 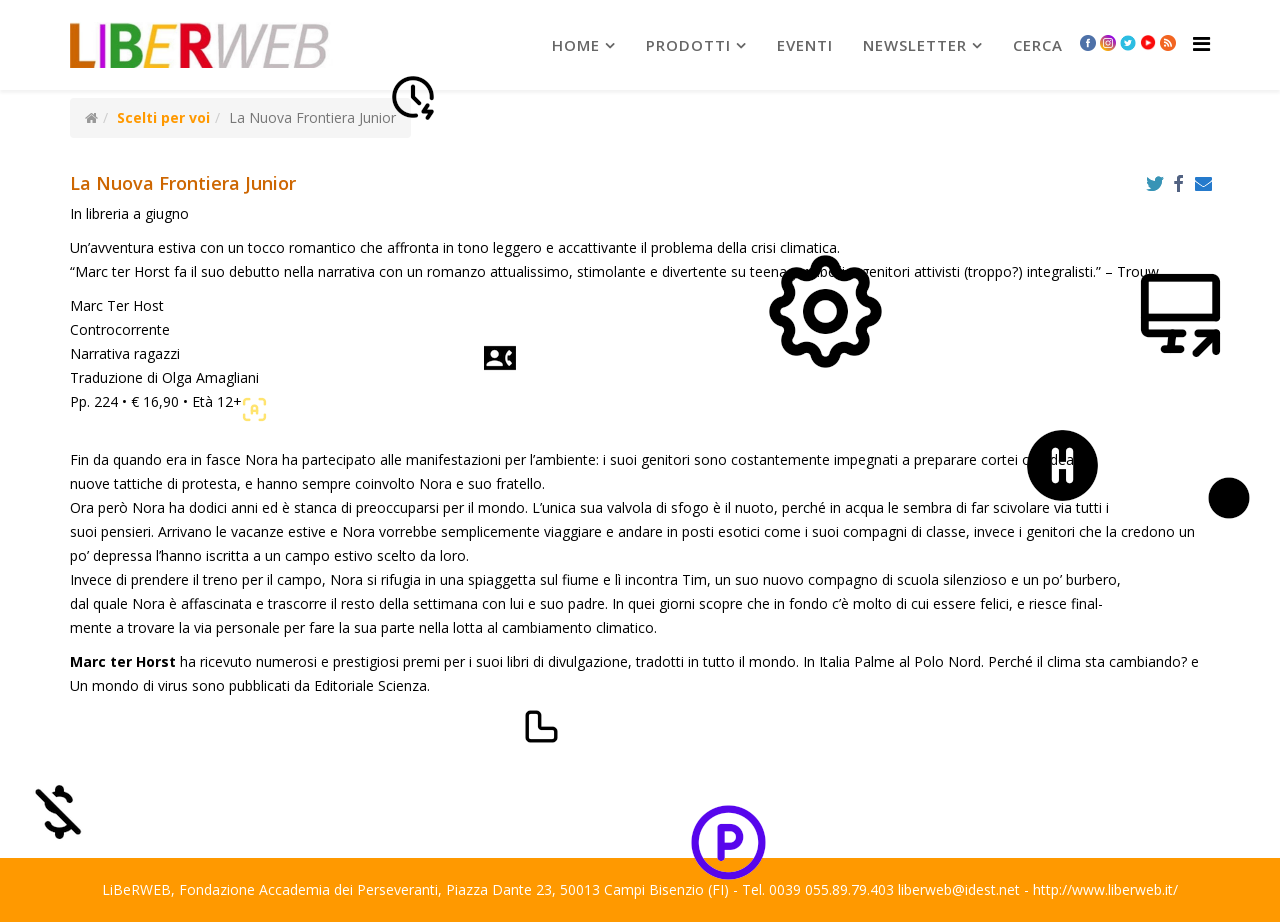 I want to click on quick timer or speed scheduling, so click(x=413, y=97).